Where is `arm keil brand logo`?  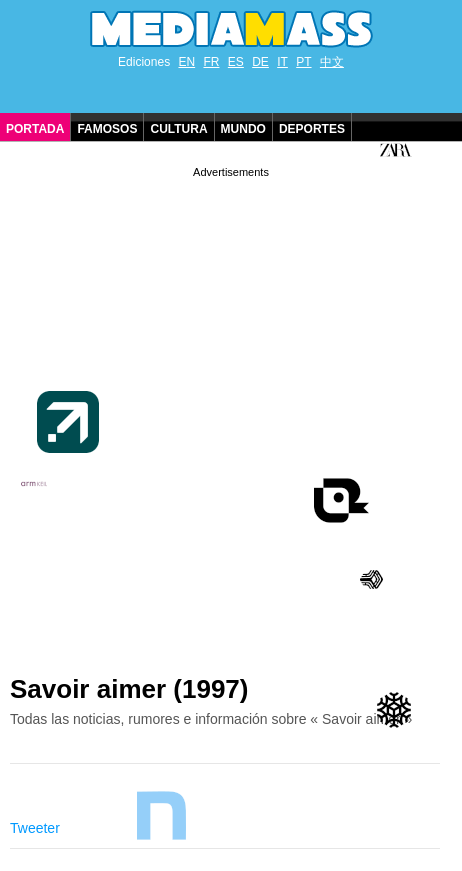
arm keil brand logo is located at coordinates (34, 484).